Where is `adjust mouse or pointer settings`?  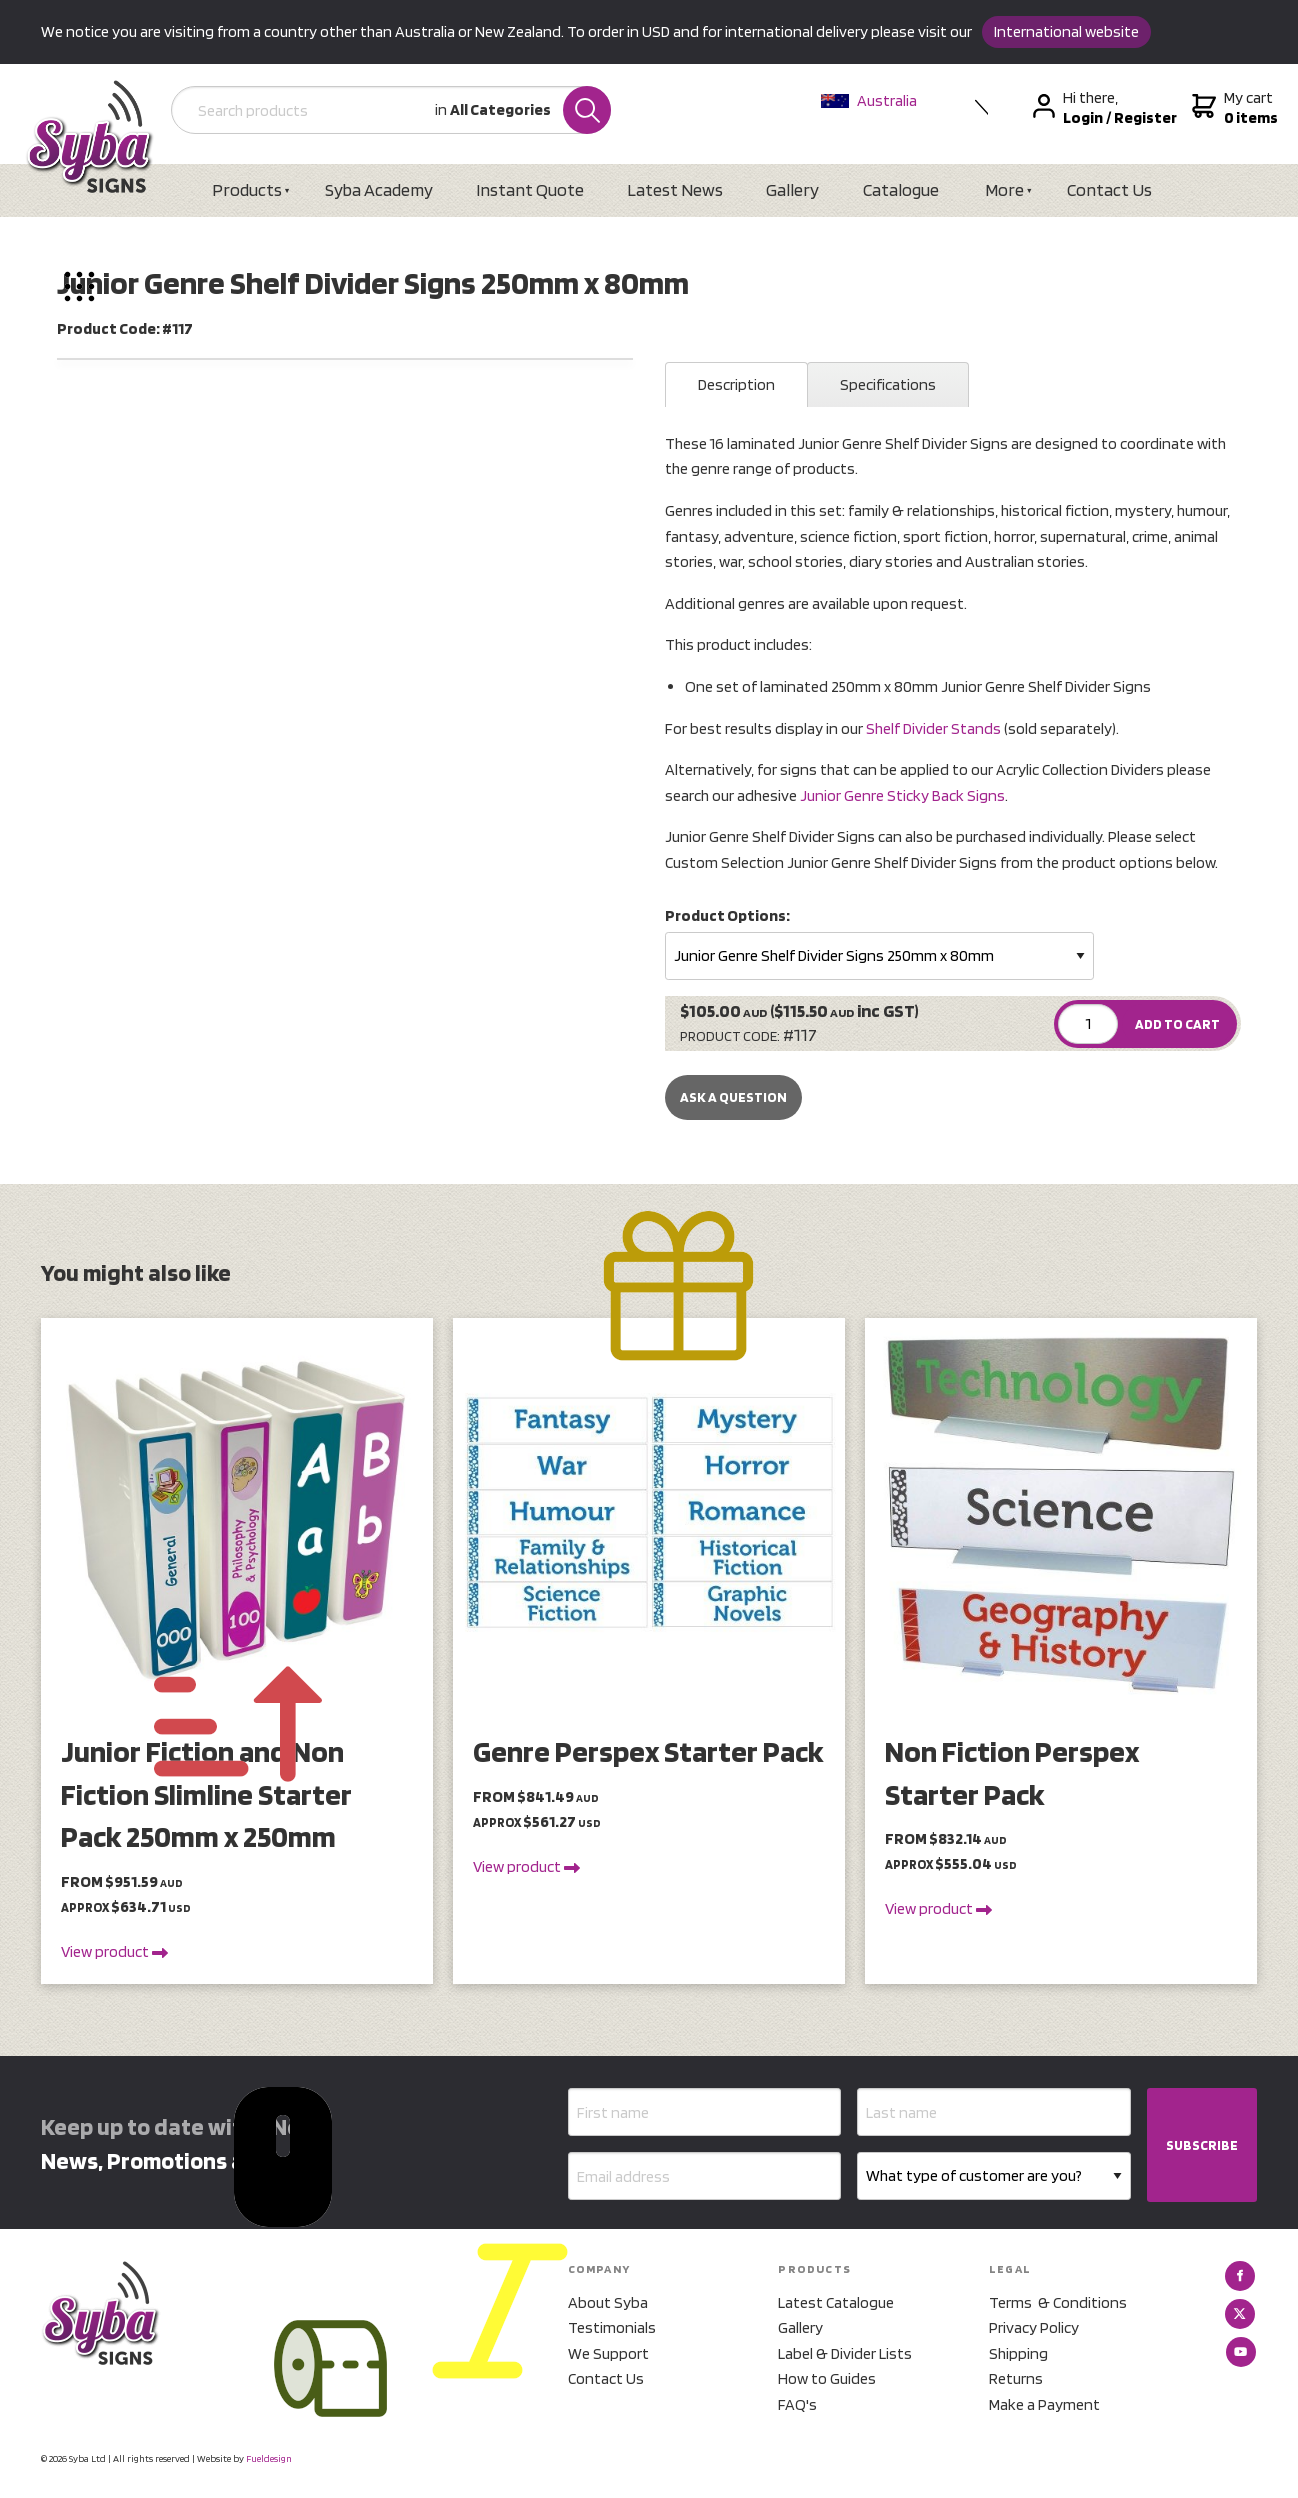 adjust mouse or pointer settings is located at coordinates (283, 2157).